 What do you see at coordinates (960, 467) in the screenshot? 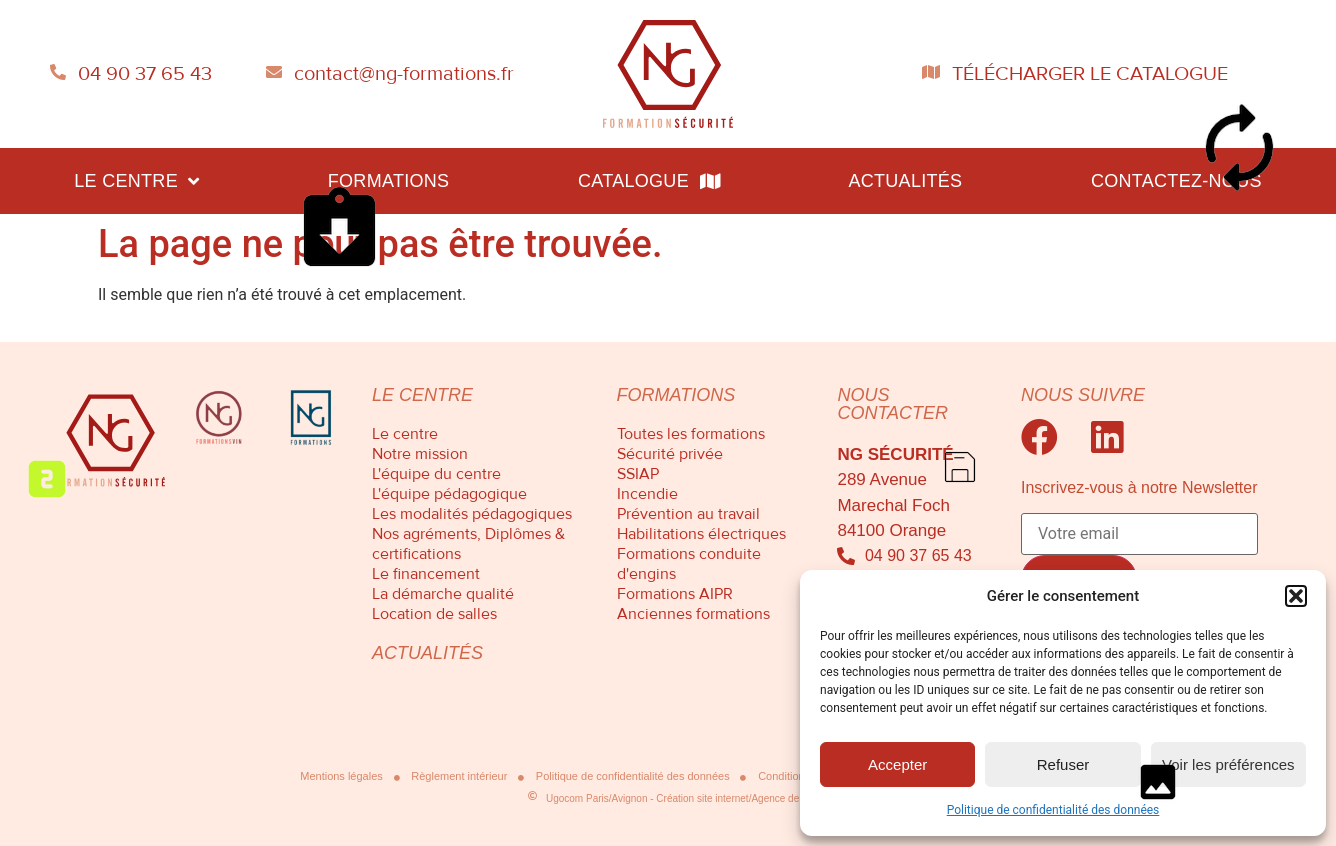
I see `save current file or document` at bounding box center [960, 467].